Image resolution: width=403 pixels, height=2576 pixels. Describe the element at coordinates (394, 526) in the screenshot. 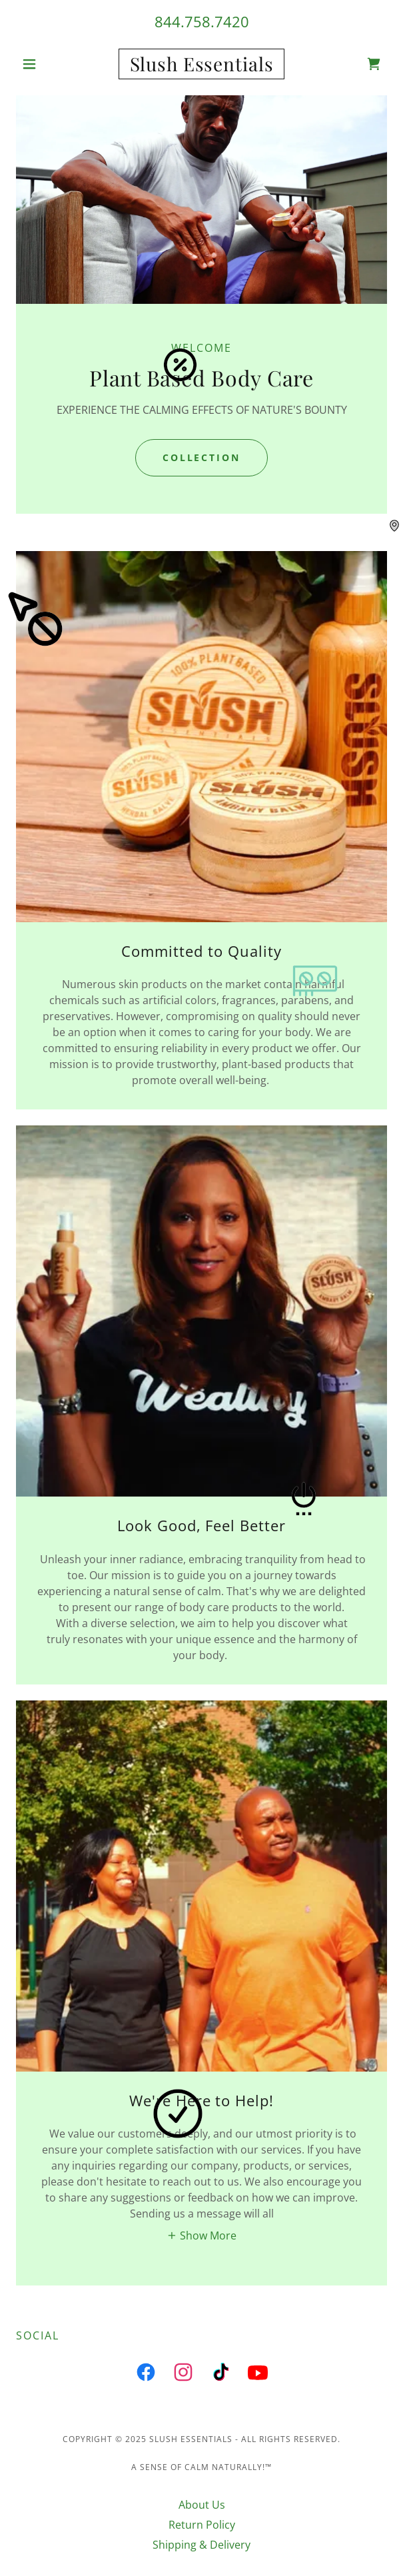

I see `view location on map` at that location.